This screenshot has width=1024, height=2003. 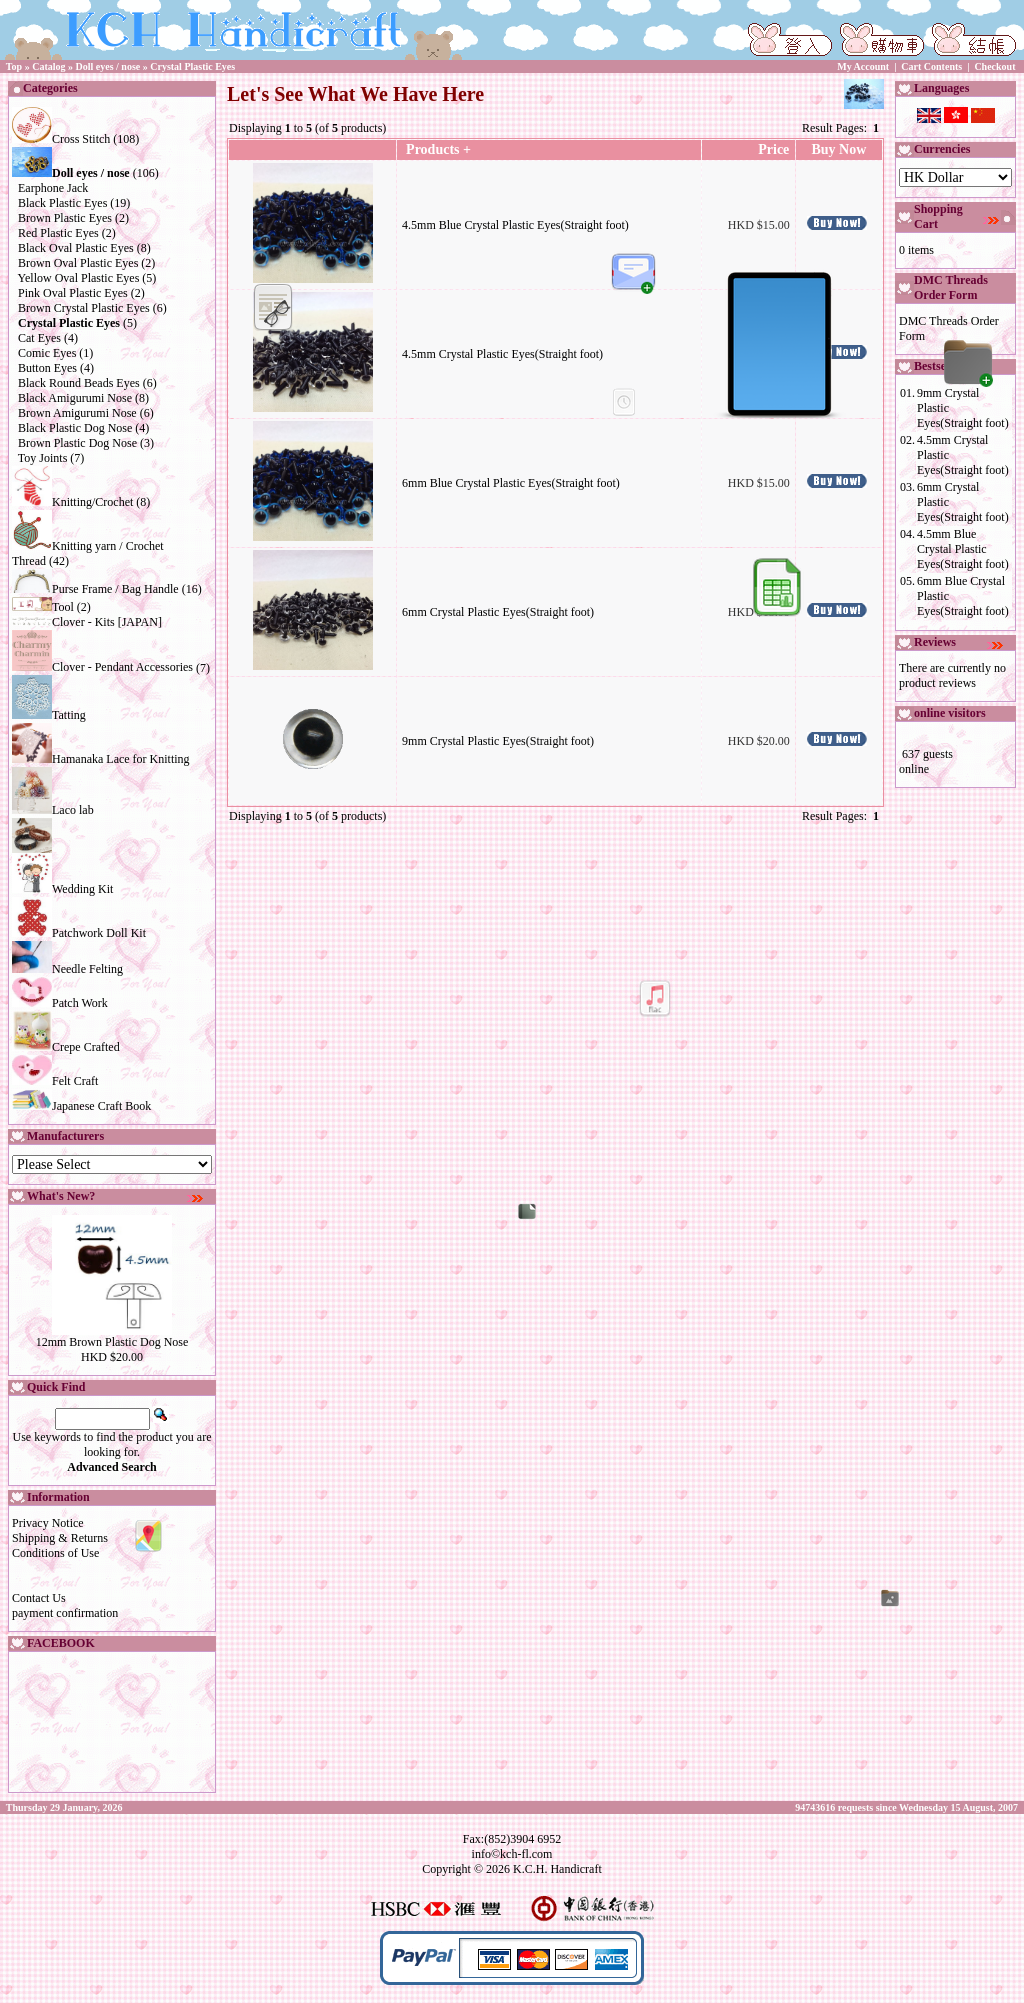 I want to click on compose a new email message, so click(x=633, y=271).